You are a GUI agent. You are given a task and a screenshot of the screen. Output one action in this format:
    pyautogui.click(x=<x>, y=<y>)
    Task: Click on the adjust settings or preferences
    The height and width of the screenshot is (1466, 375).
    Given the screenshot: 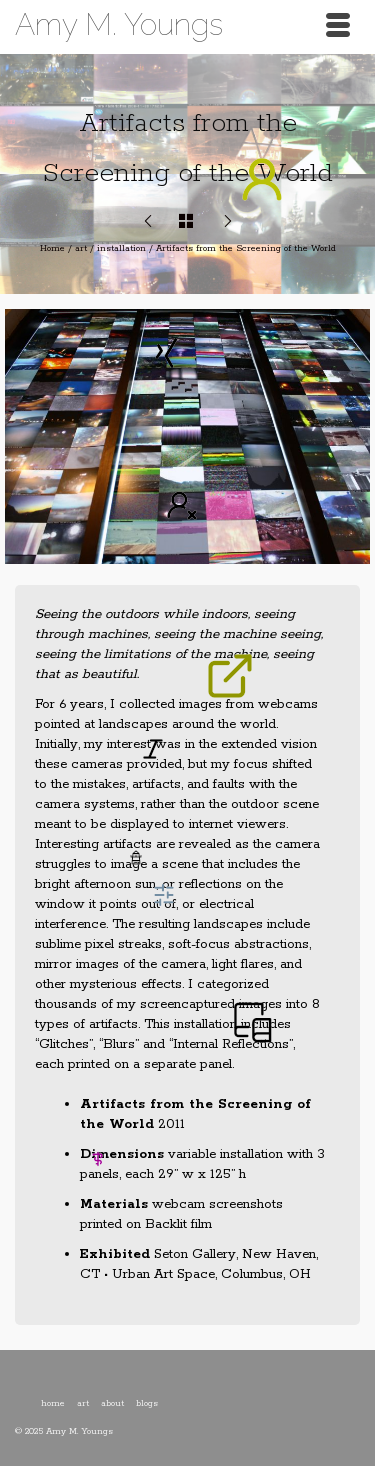 What is the action you would take?
    pyautogui.click(x=164, y=895)
    